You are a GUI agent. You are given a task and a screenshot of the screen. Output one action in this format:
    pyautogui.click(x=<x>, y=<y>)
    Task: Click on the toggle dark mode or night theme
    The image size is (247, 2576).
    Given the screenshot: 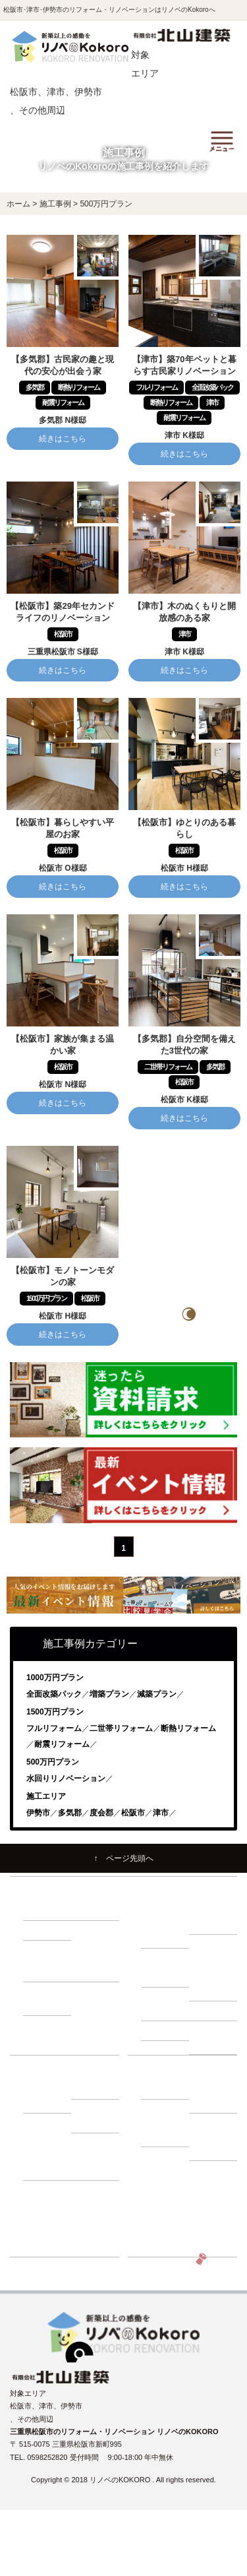 What is the action you would take?
    pyautogui.click(x=189, y=1314)
    